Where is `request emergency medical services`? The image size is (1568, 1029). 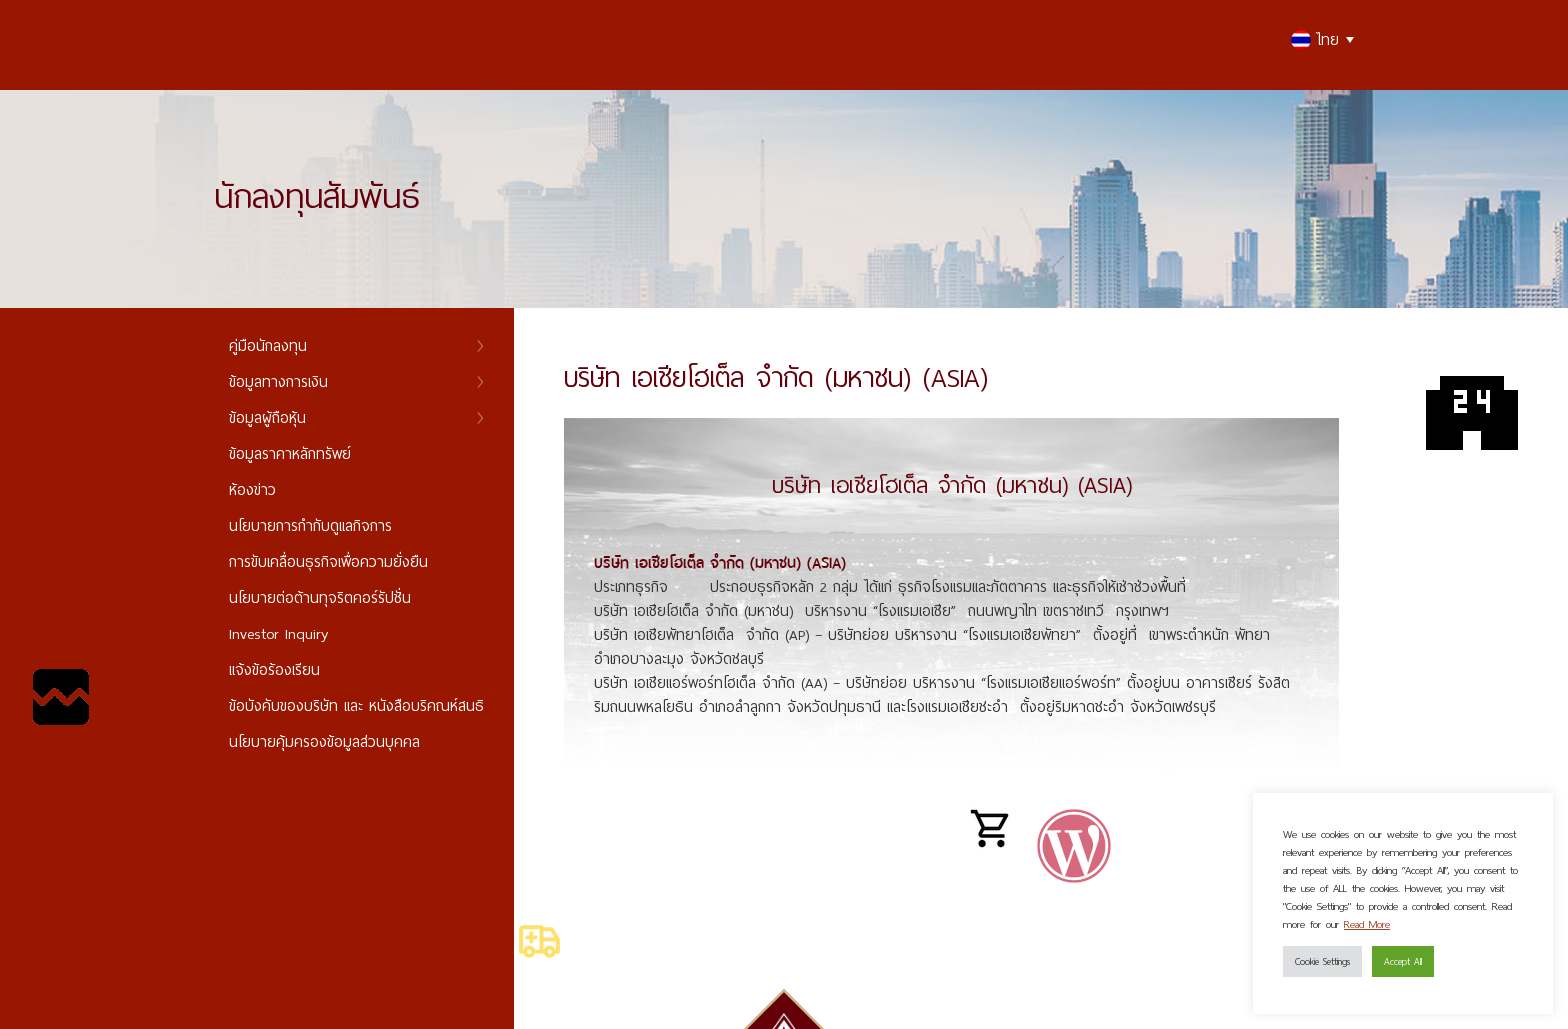
request emergency medical services is located at coordinates (539, 941).